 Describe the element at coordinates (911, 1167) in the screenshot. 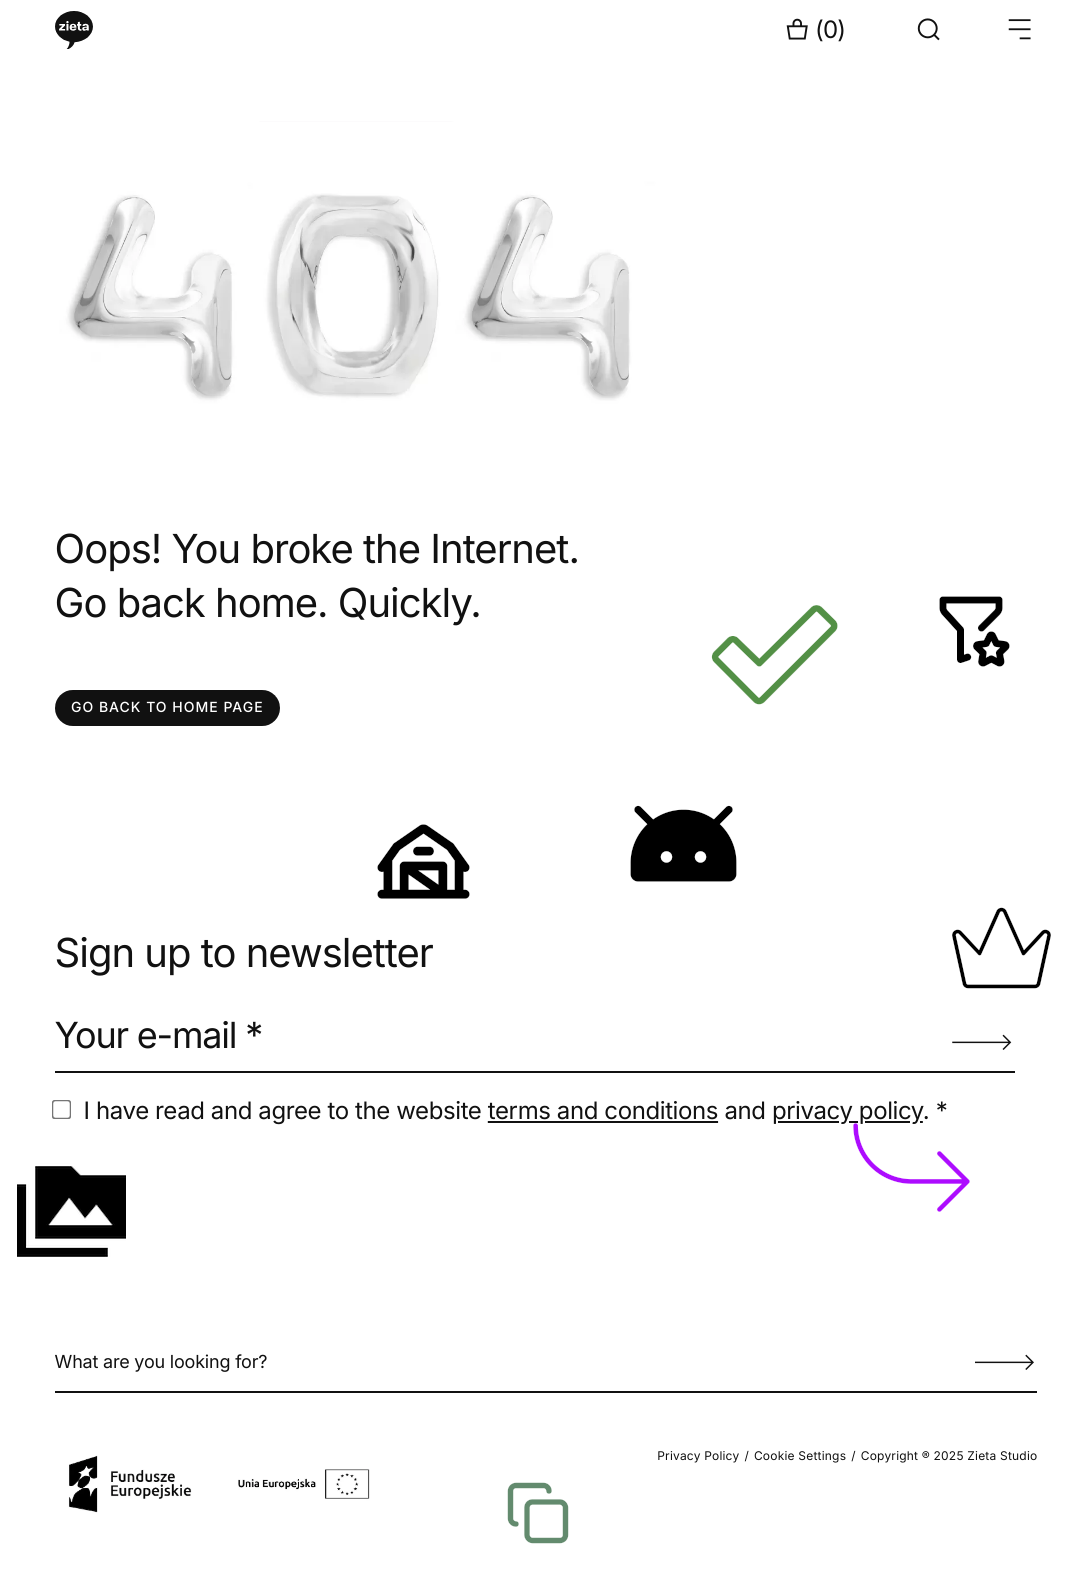

I see `reply to a message` at that location.